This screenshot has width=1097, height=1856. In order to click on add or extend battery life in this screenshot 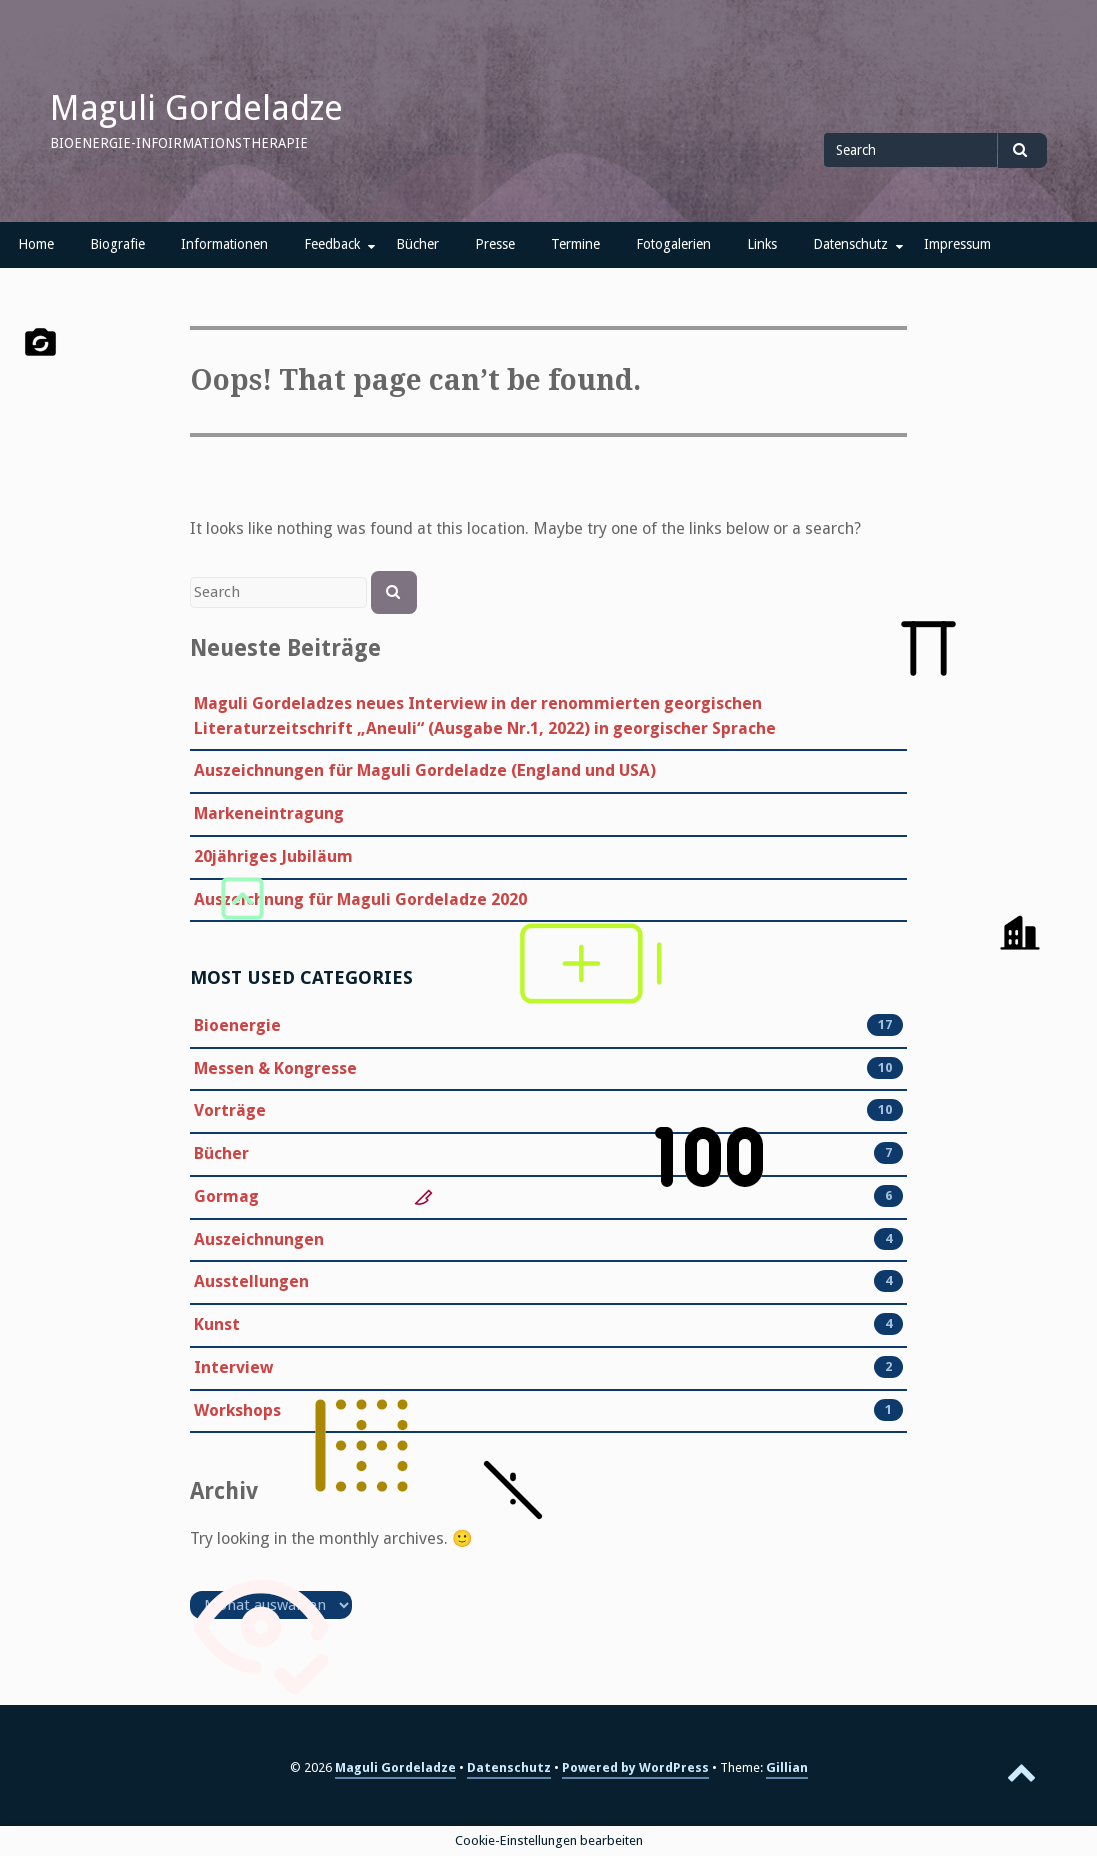, I will do `click(588, 963)`.